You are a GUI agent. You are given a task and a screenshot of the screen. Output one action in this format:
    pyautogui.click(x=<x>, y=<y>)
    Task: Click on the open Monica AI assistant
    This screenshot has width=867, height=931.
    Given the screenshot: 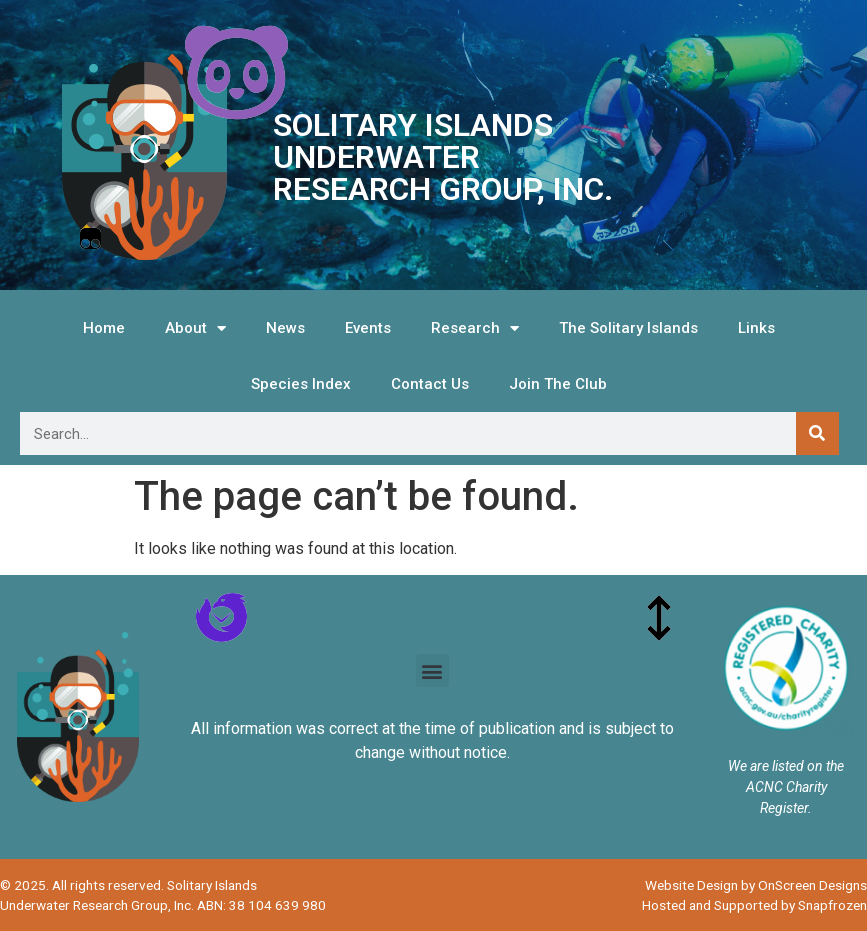 What is the action you would take?
    pyautogui.click(x=236, y=72)
    